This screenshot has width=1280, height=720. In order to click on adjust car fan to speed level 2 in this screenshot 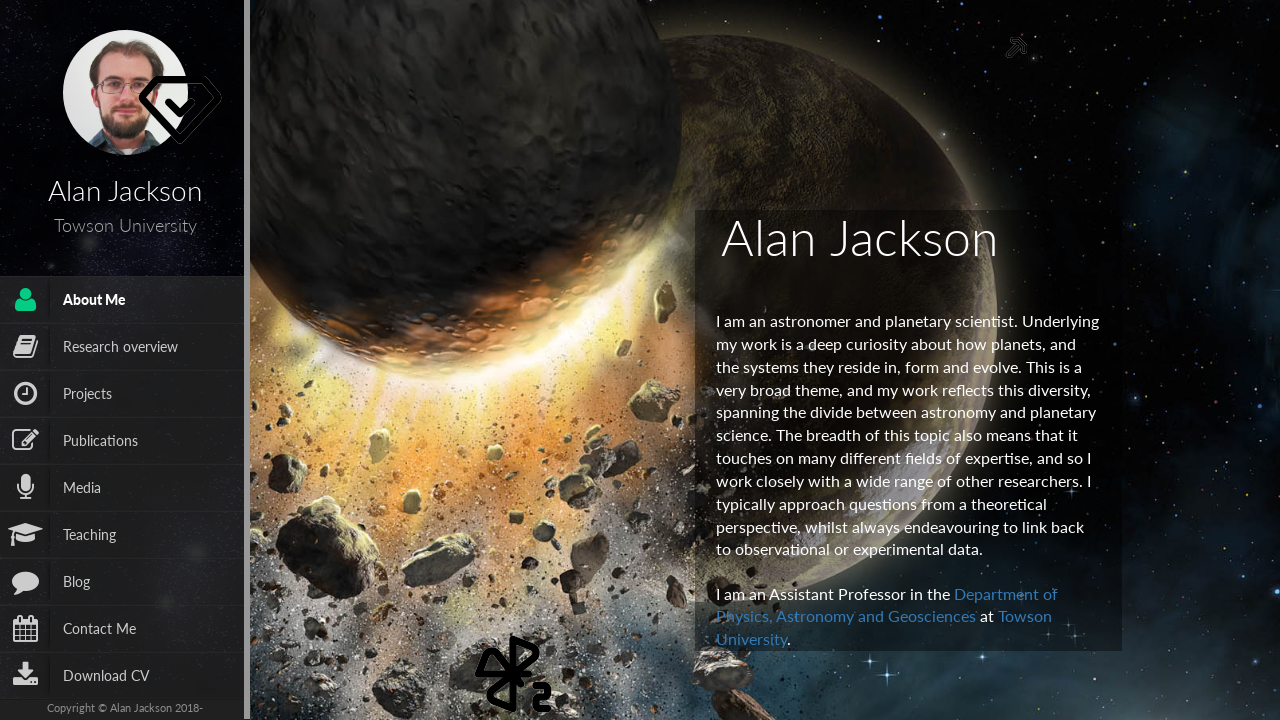, I will do `click(513, 674)`.